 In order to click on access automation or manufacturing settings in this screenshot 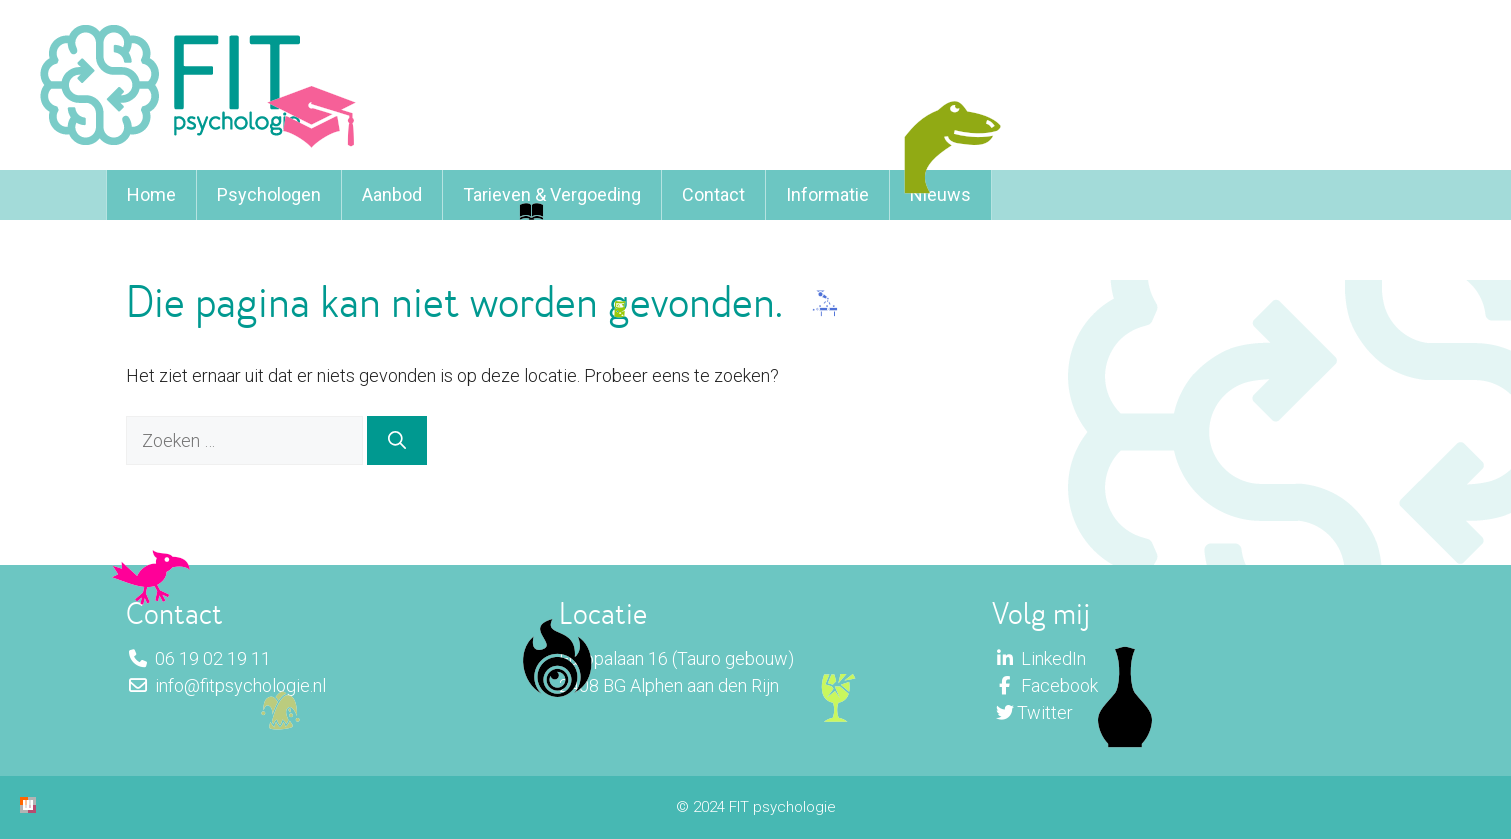, I will do `click(824, 303)`.